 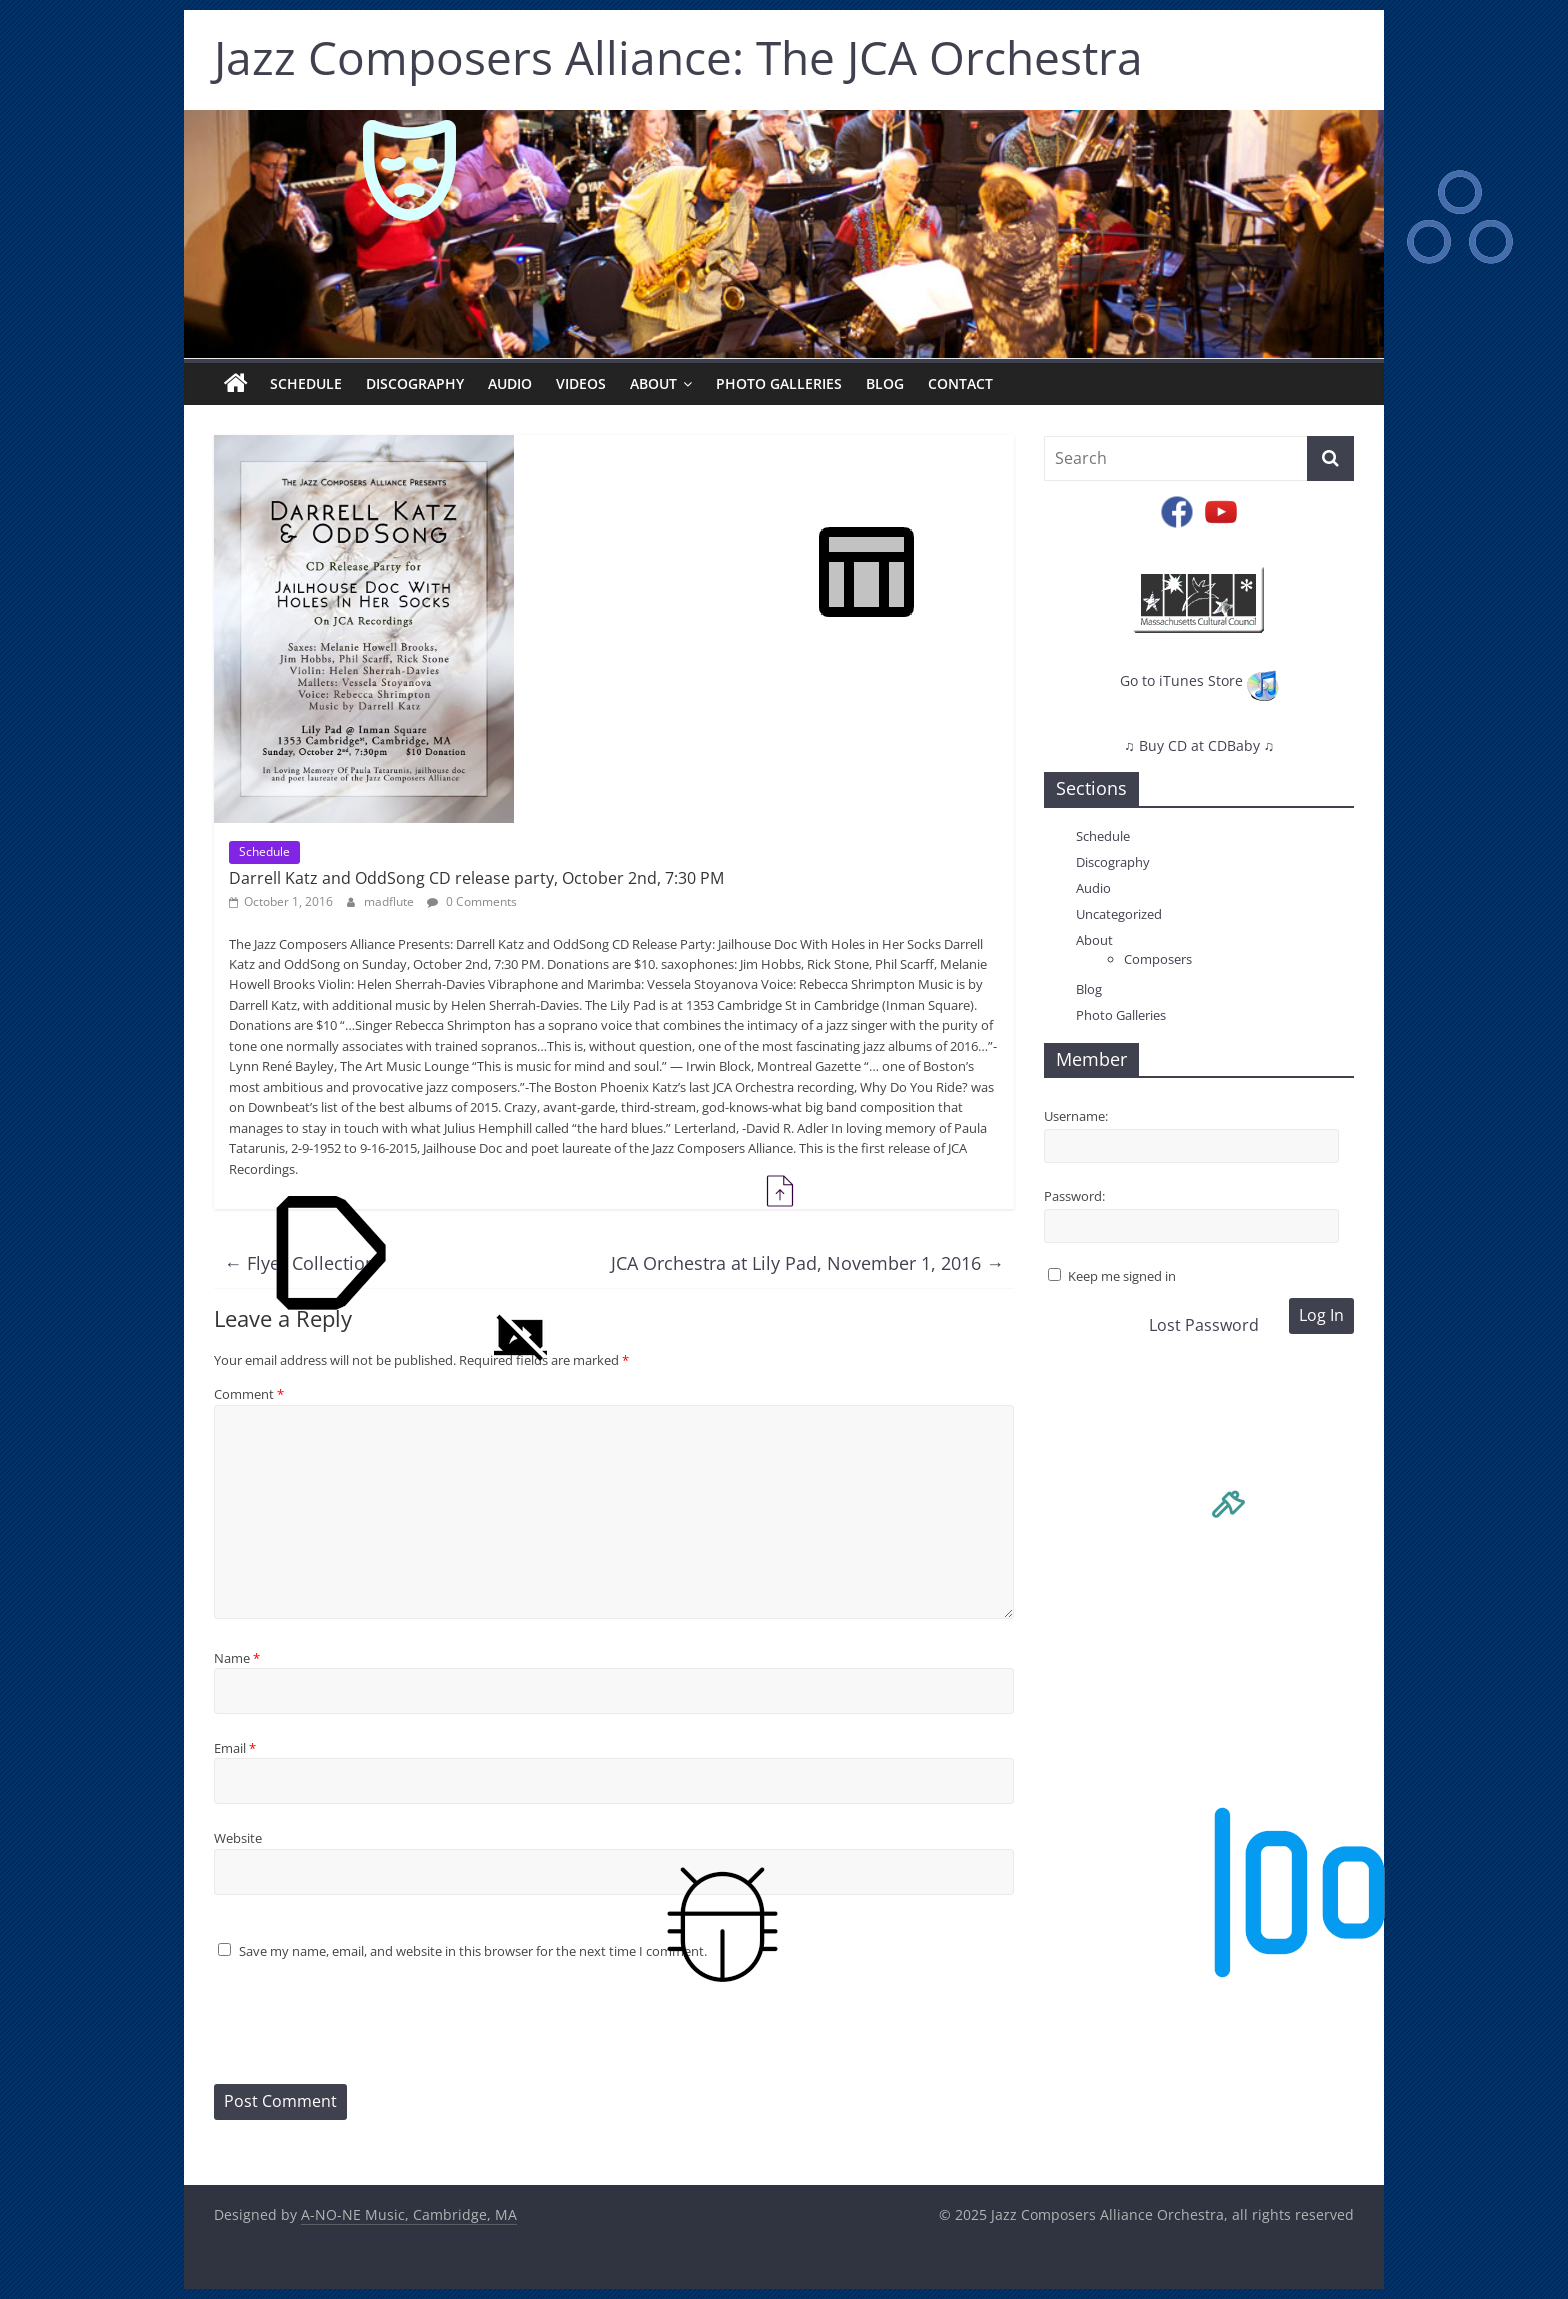 I want to click on upload a file, so click(x=780, y=1191).